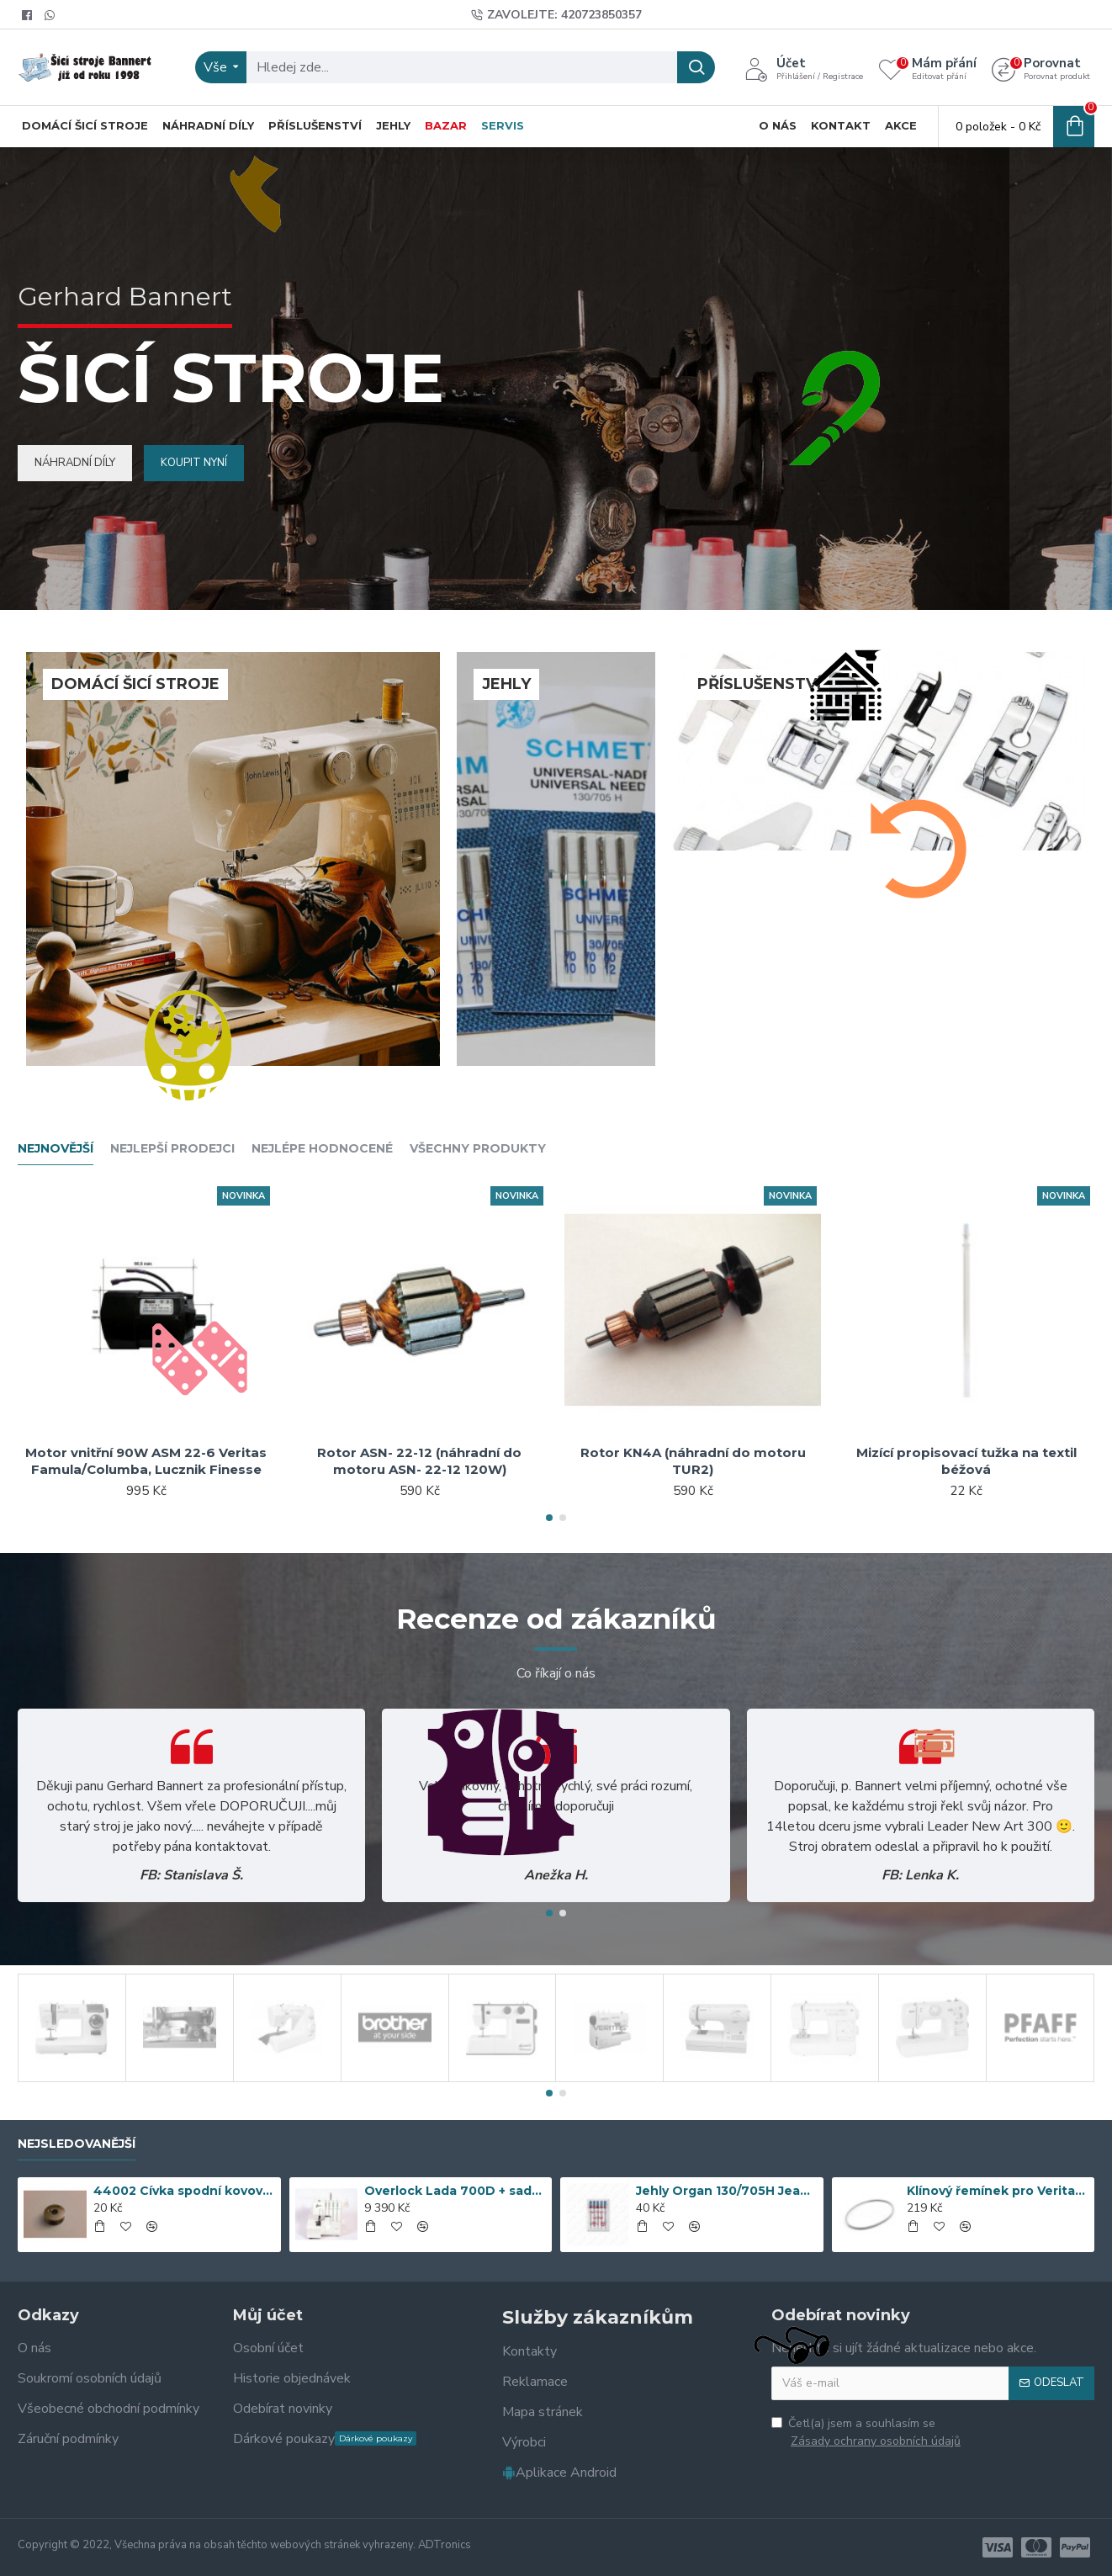  What do you see at coordinates (792, 2345) in the screenshot?
I see `toggle reading mode or accessibility features` at bounding box center [792, 2345].